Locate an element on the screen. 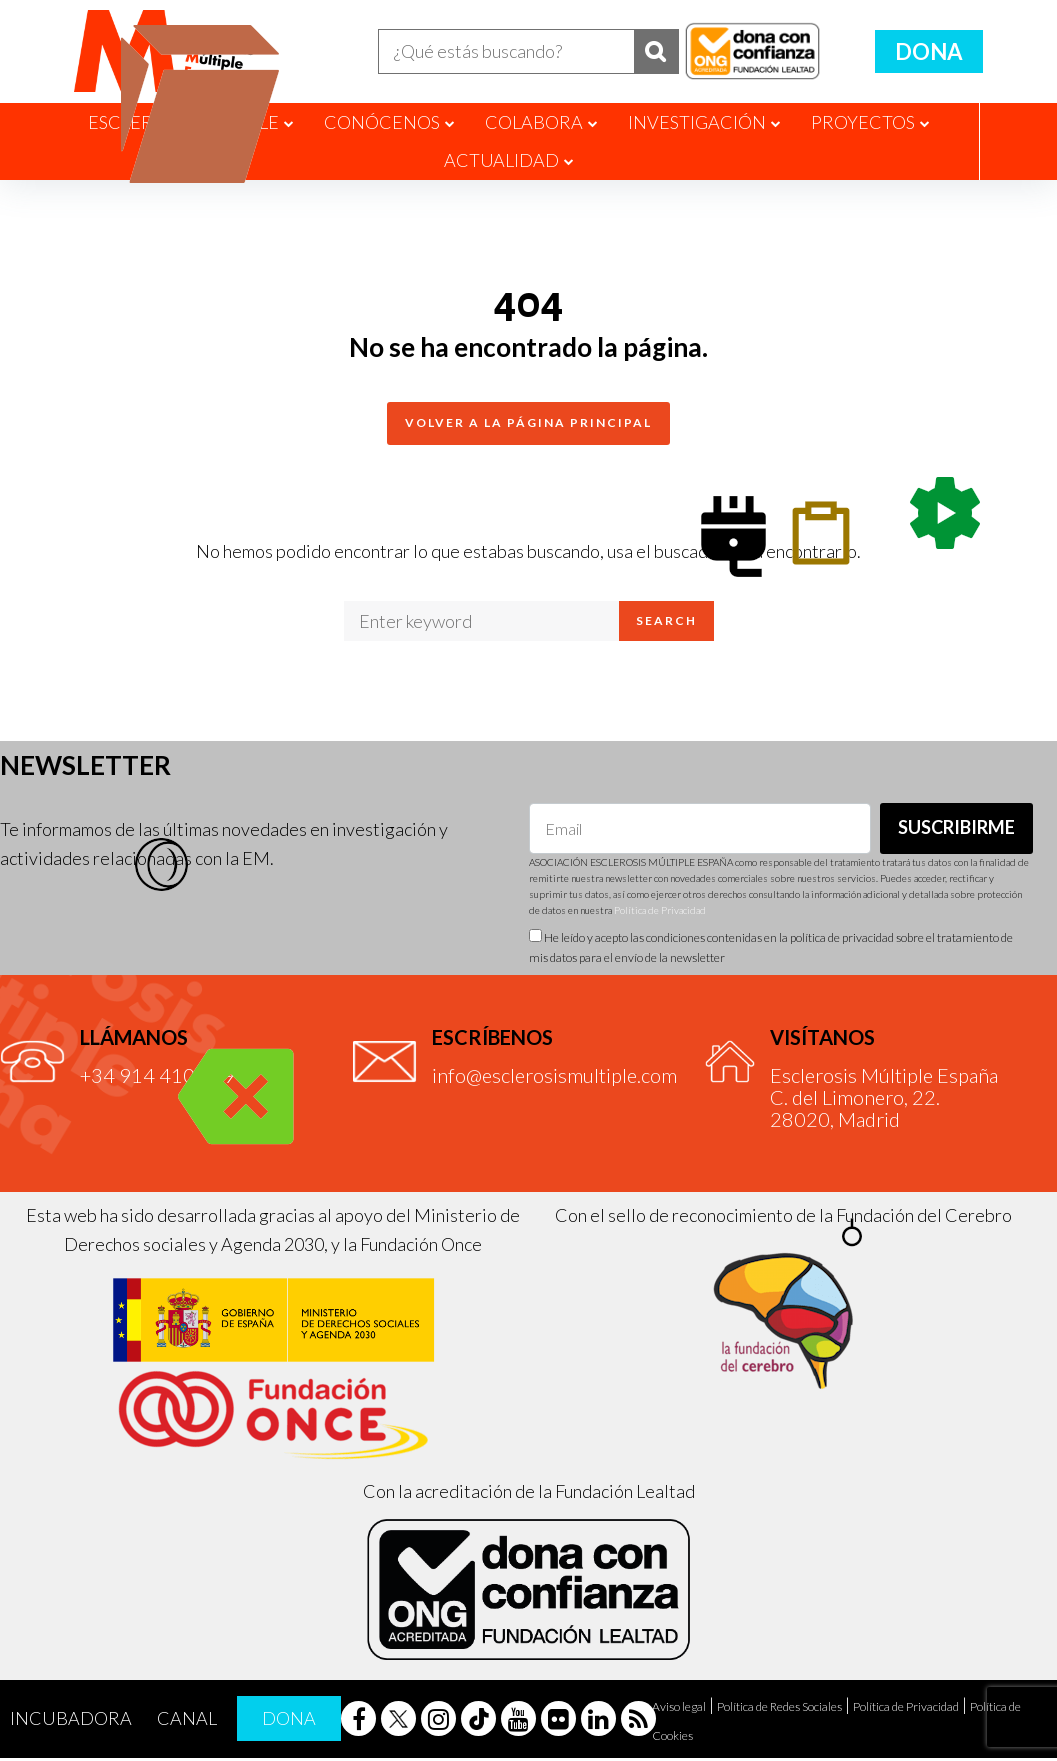 This screenshot has height=1761, width=1057. delete previous character or backspace is located at coordinates (240, 1096).